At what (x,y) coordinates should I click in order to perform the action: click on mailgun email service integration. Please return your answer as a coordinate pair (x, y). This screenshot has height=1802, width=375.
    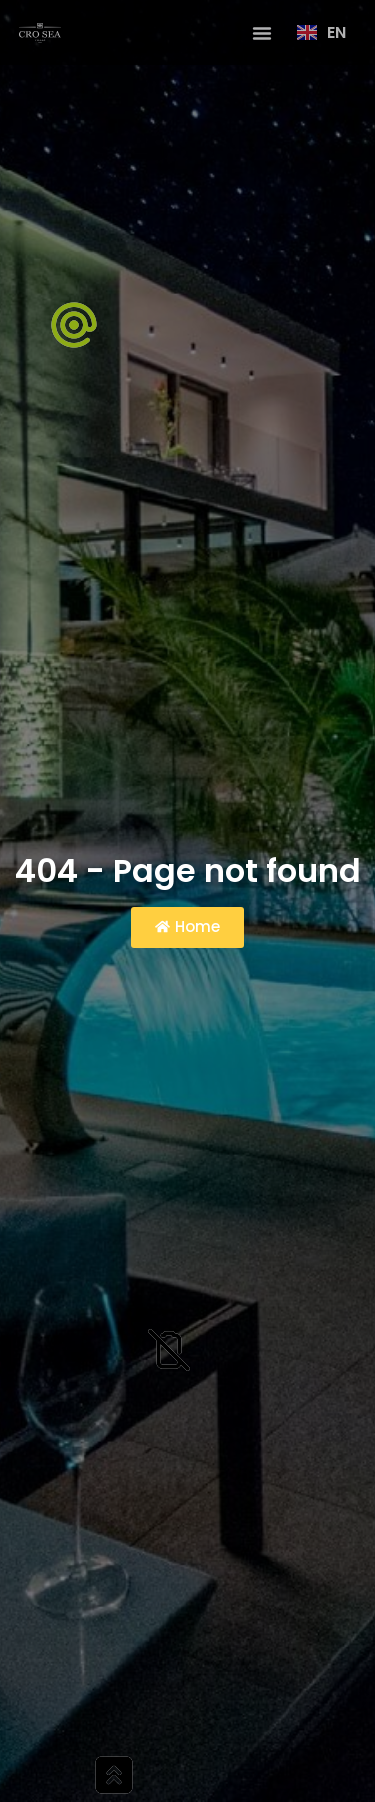
    Looking at the image, I should click on (74, 325).